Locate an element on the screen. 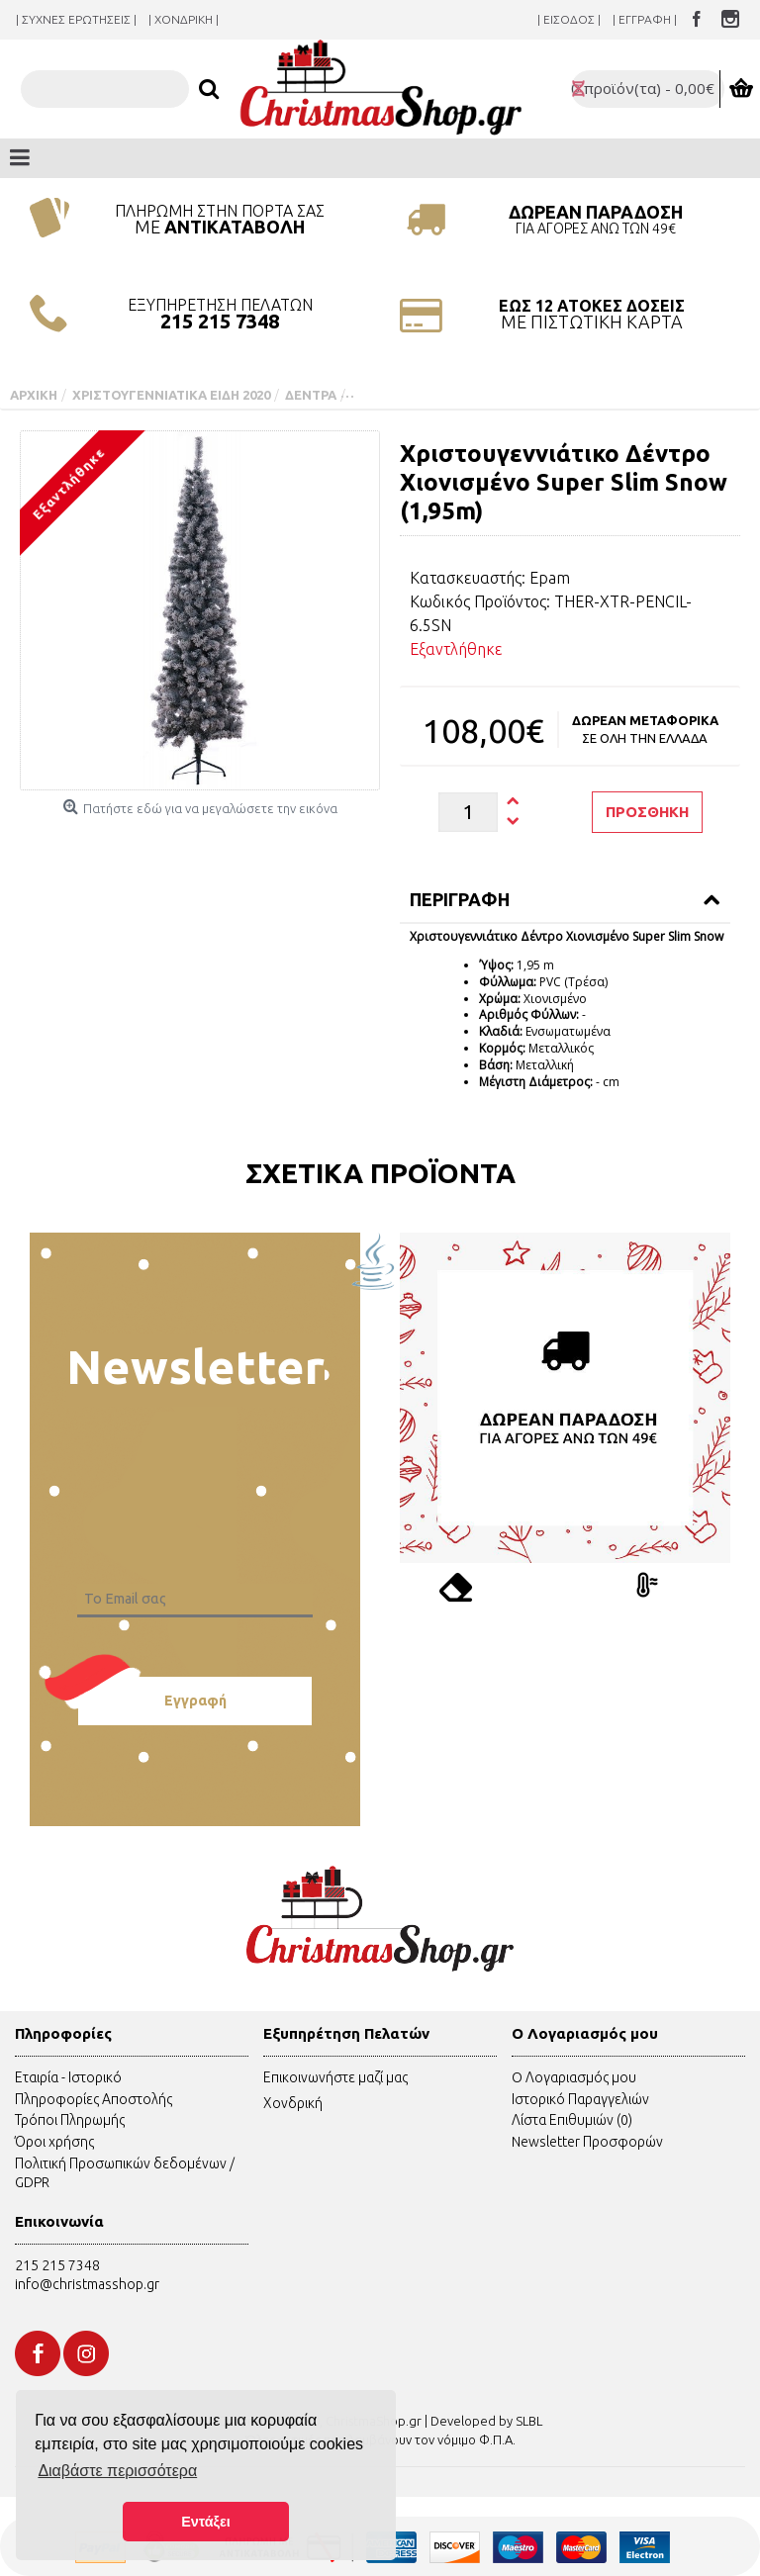 Image resolution: width=760 pixels, height=2576 pixels. access genetics or DNA-related features is located at coordinates (578, 88).